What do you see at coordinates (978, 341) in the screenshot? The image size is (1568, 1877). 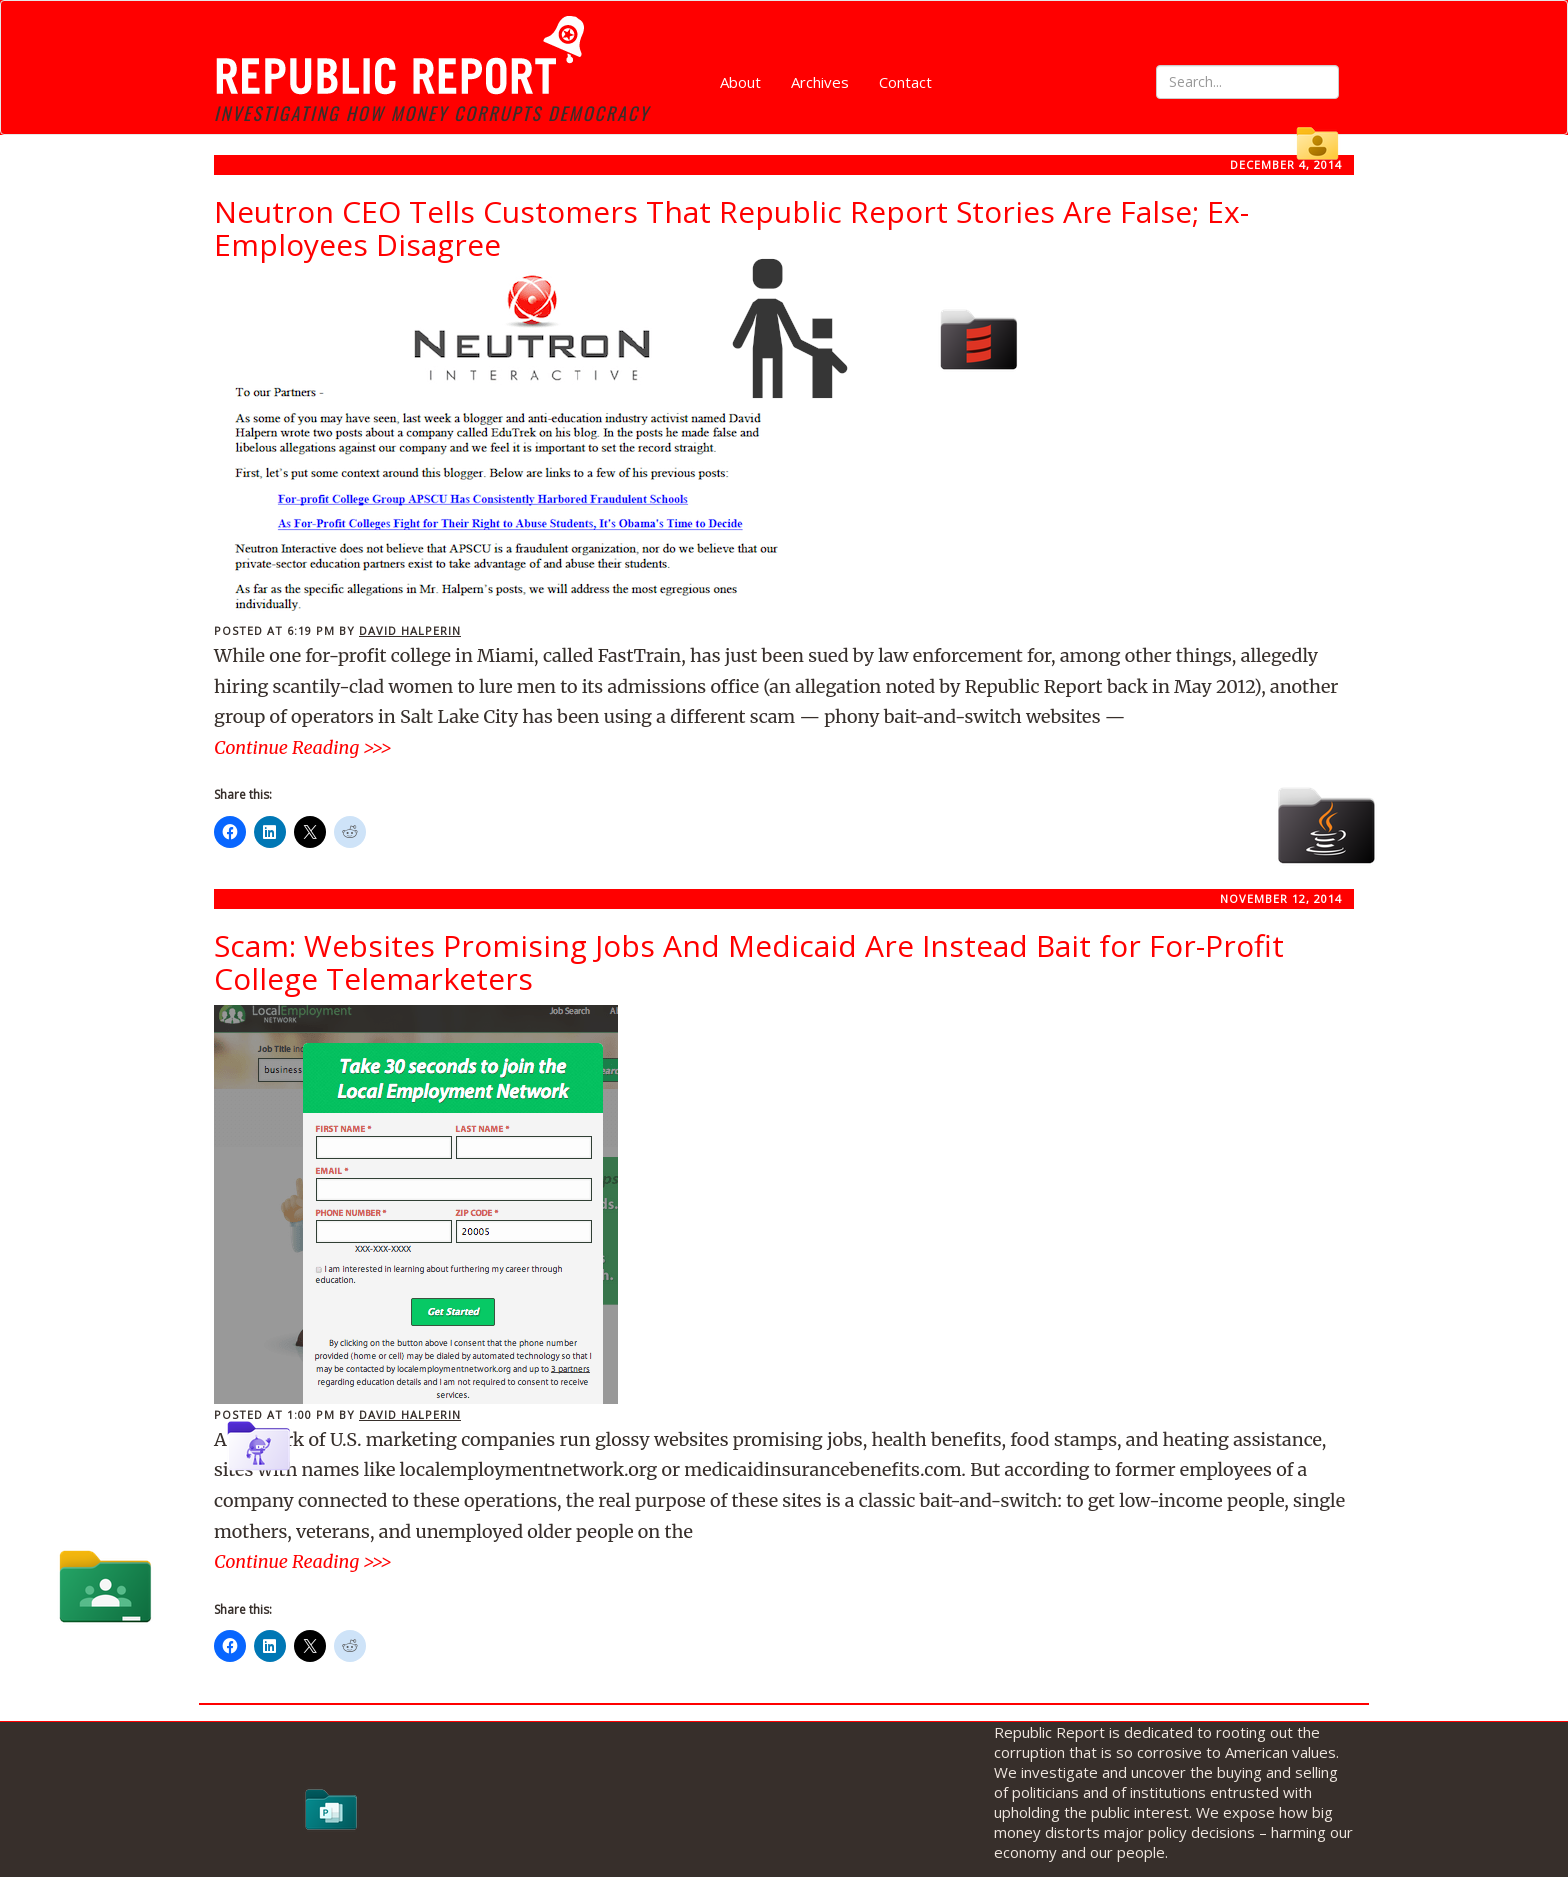 I see `open scala project folder` at bounding box center [978, 341].